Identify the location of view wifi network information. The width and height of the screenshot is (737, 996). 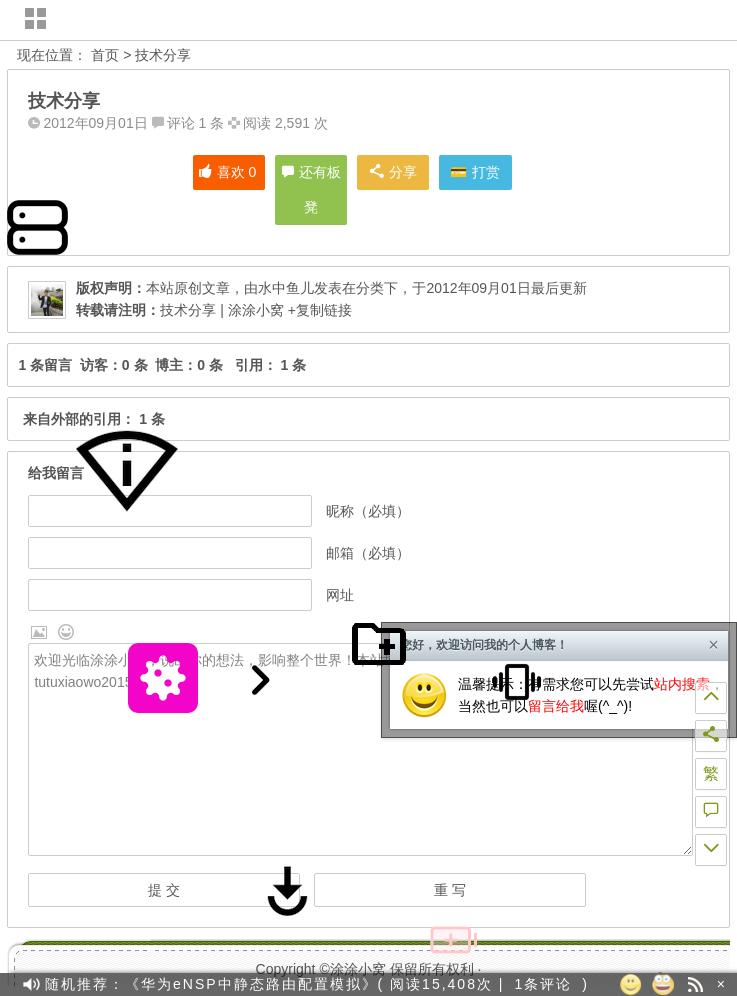
(127, 469).